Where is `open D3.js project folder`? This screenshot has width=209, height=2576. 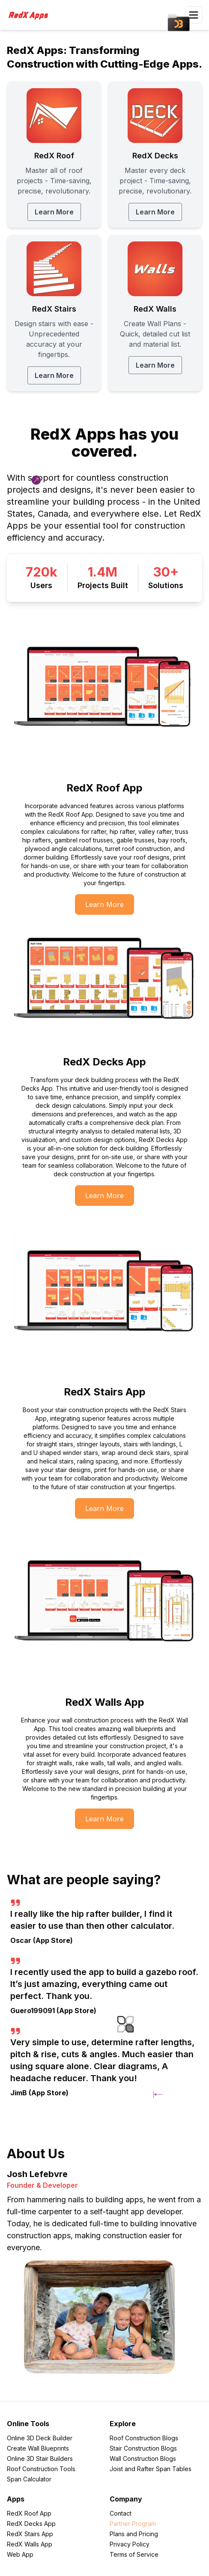
open D3.js project folder is located at coordinates (179, 23).